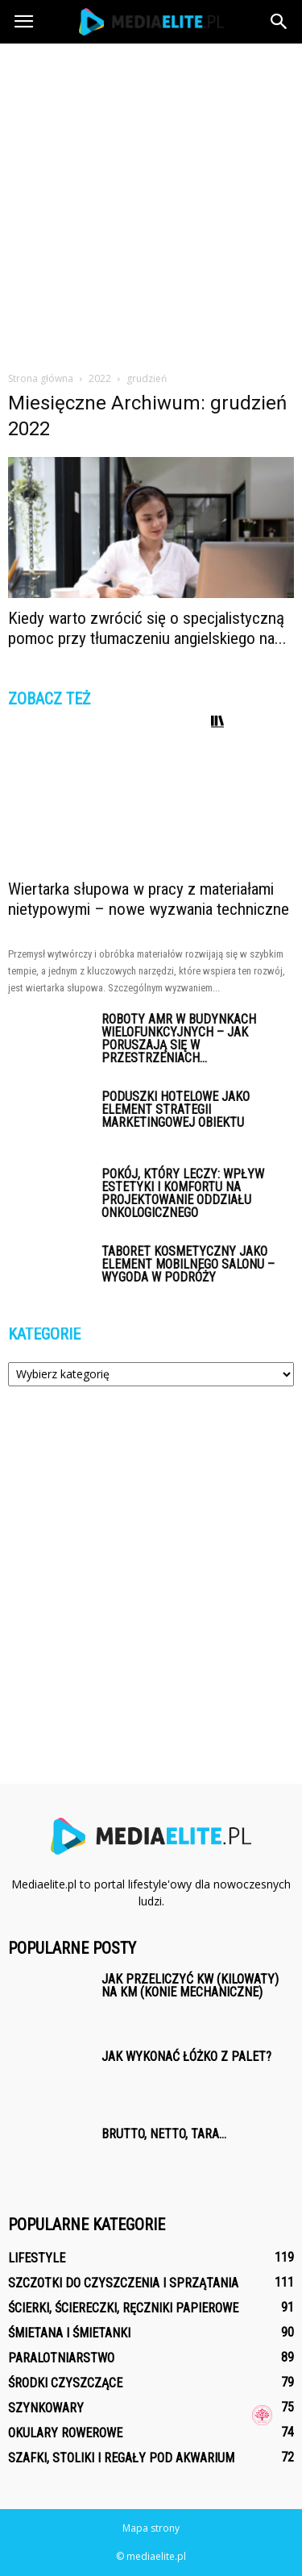  I want to click on open the StoryGraph app, so click(217, 721).